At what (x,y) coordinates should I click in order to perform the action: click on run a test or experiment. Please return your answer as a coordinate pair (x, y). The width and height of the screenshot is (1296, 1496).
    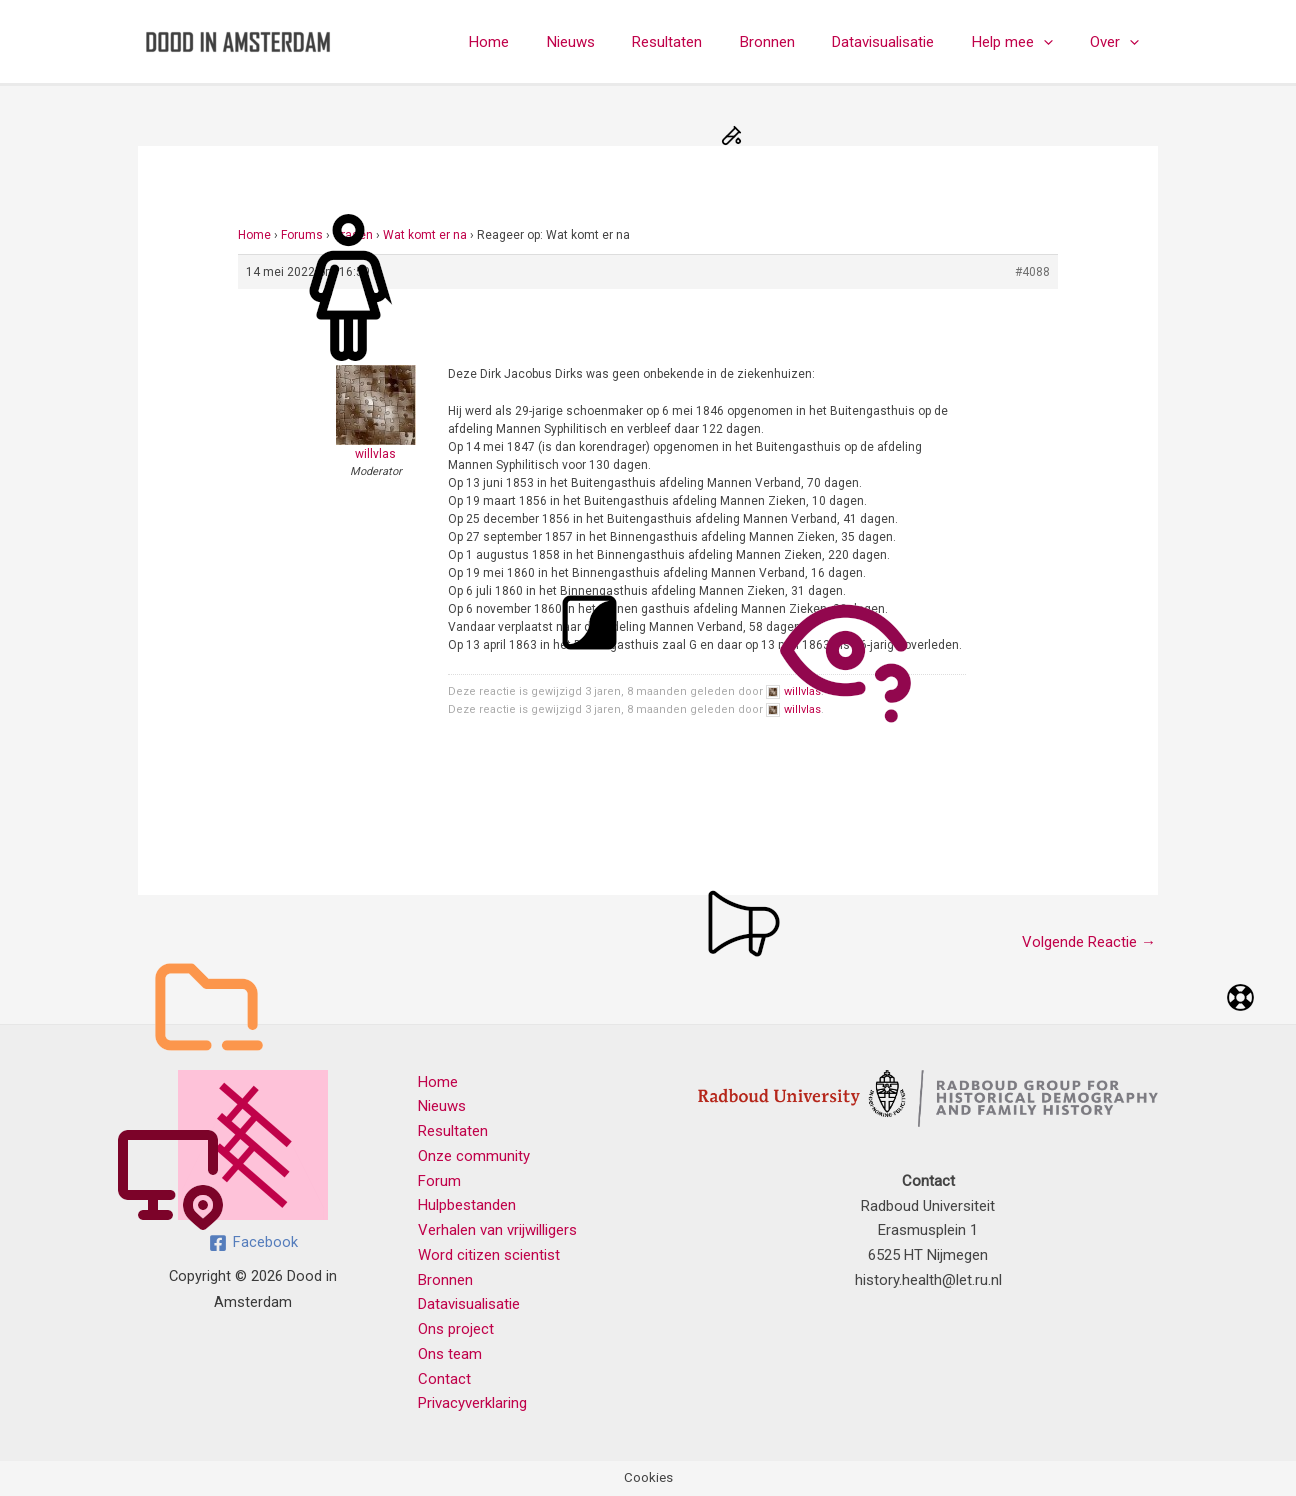
    Looking at the image, I should click on (731, 135).